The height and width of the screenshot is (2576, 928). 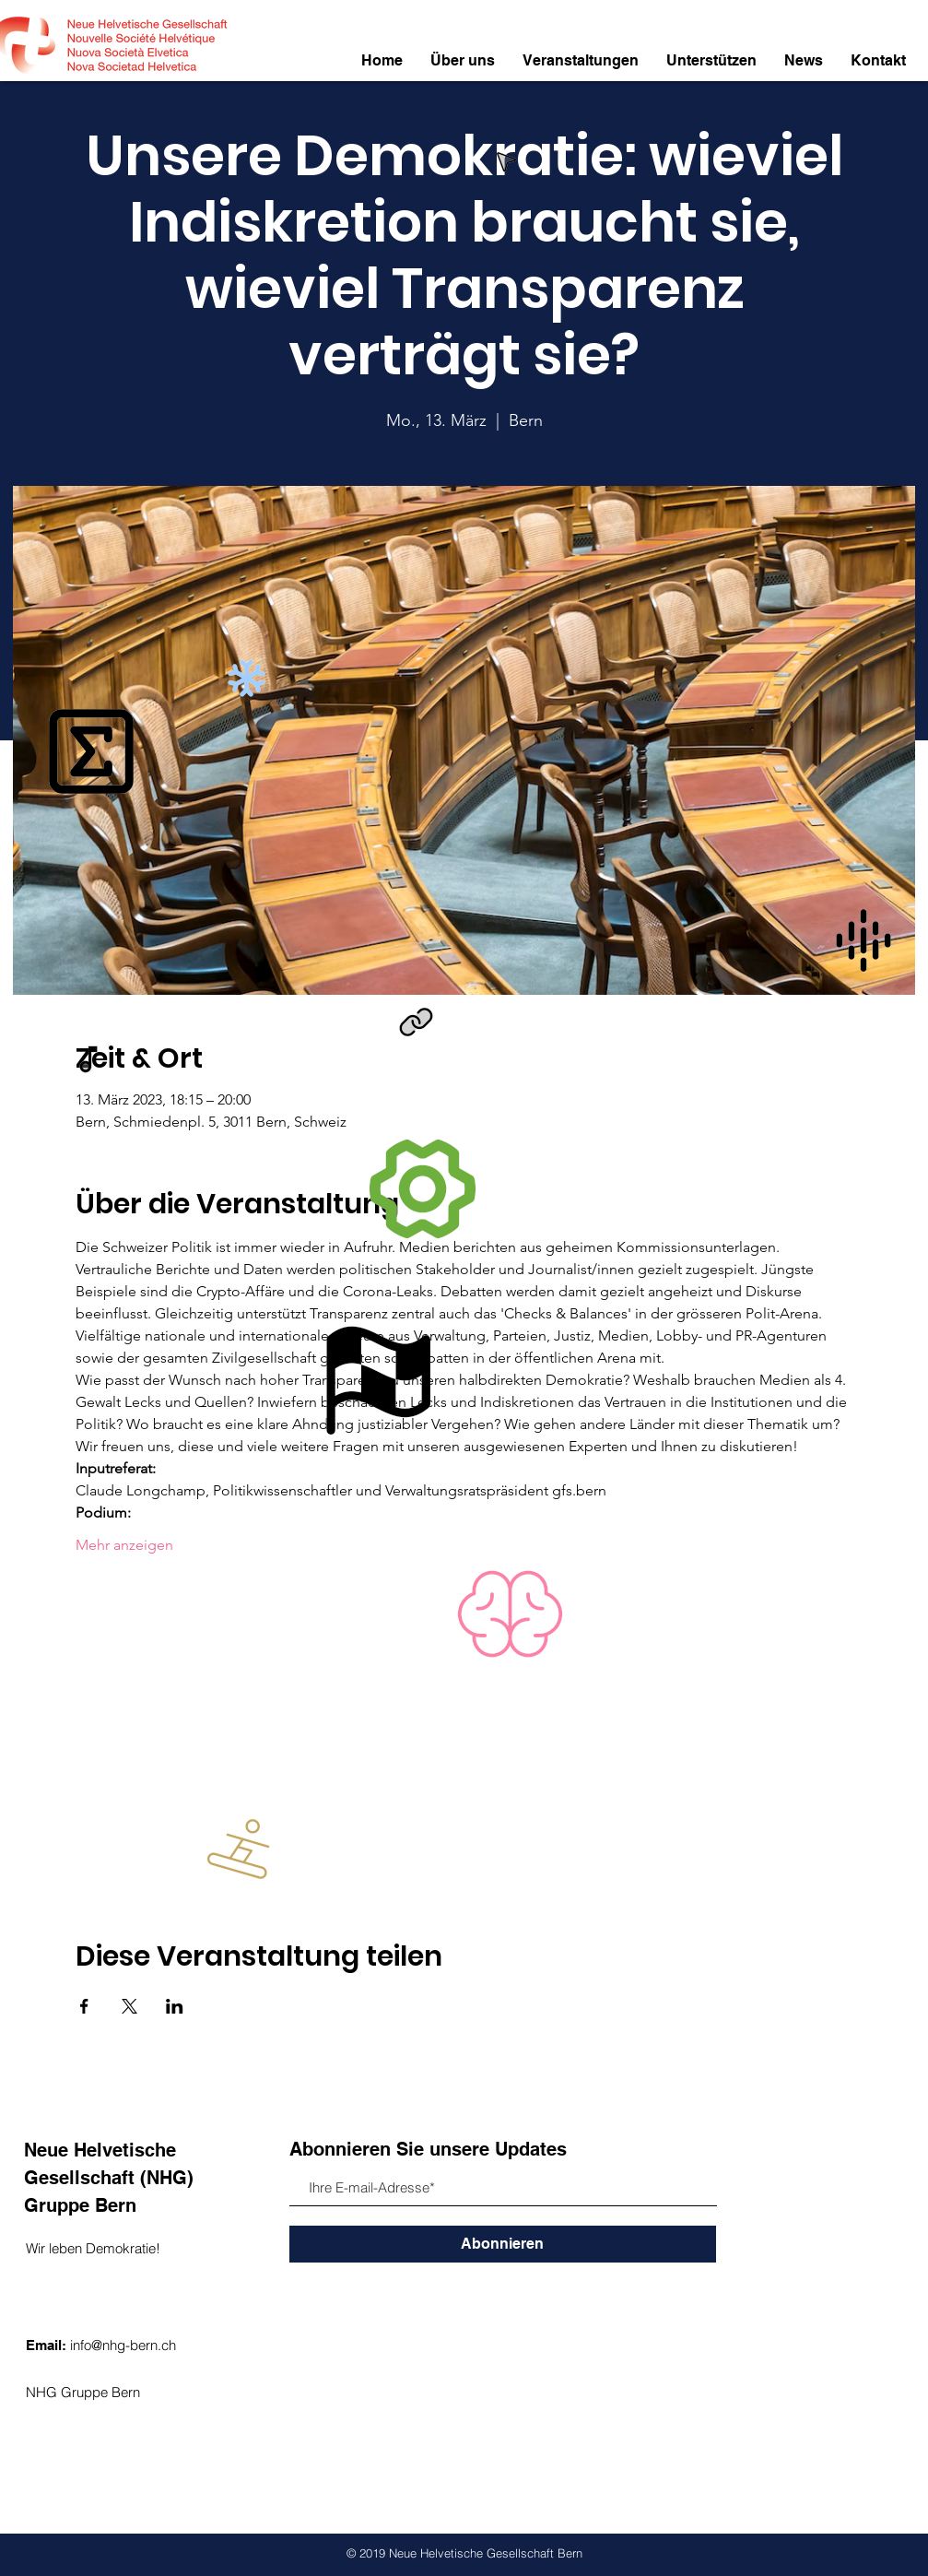 What do you see at coordinates (505, 160) in the screenshot?
I see `tap to navigate to destination` at bounding box center [505, 160].